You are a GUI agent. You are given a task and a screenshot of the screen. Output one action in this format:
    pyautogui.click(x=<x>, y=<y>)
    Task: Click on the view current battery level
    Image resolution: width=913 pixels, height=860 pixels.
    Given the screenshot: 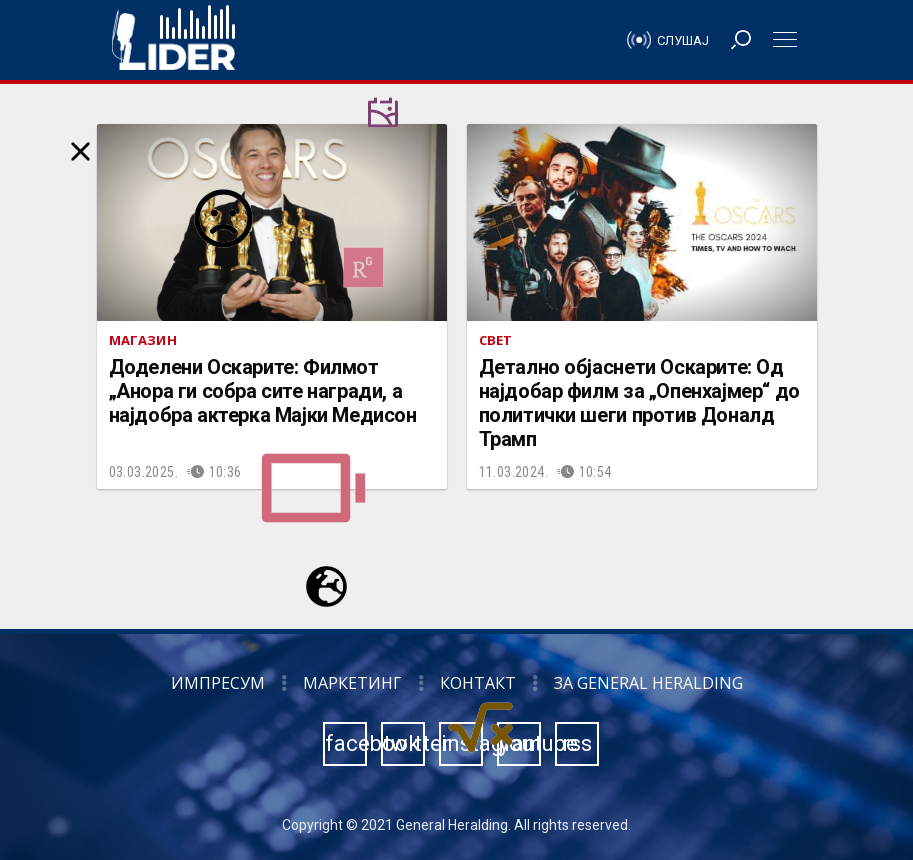 What is the action you would take?
    pyautogui.click(x=311, y=488)
    